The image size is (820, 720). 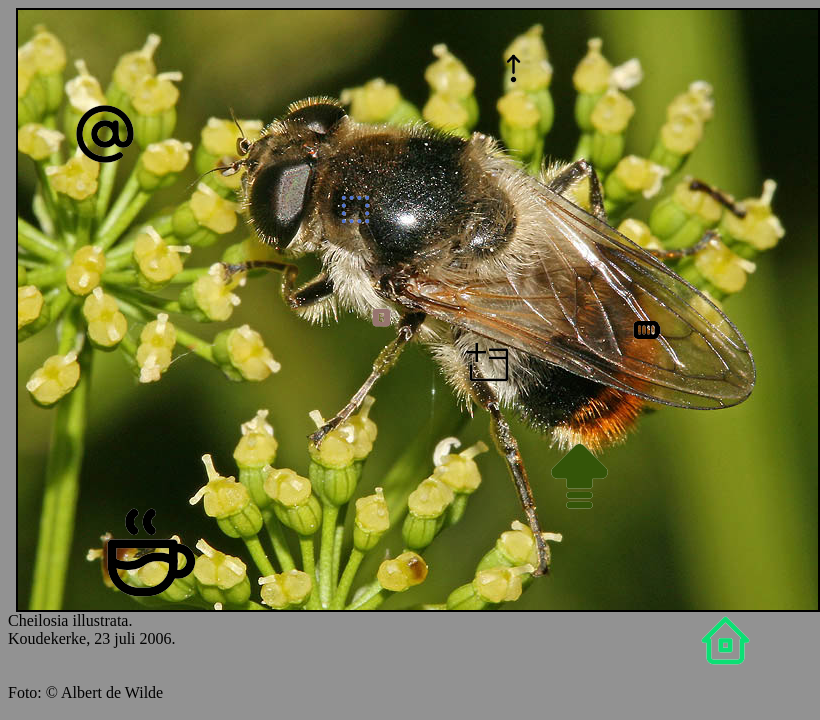 I want to click on step out of current function in debugger, so click(x=513, y=68).